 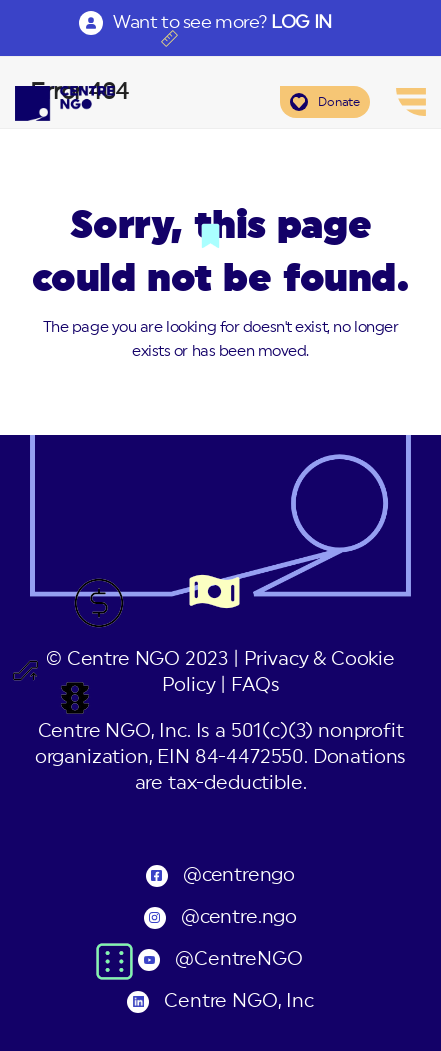 What do you see at coordinates (75, 698) in the screenshot?
I see `view traffic conditions on map` at bounding box center [75, 698].